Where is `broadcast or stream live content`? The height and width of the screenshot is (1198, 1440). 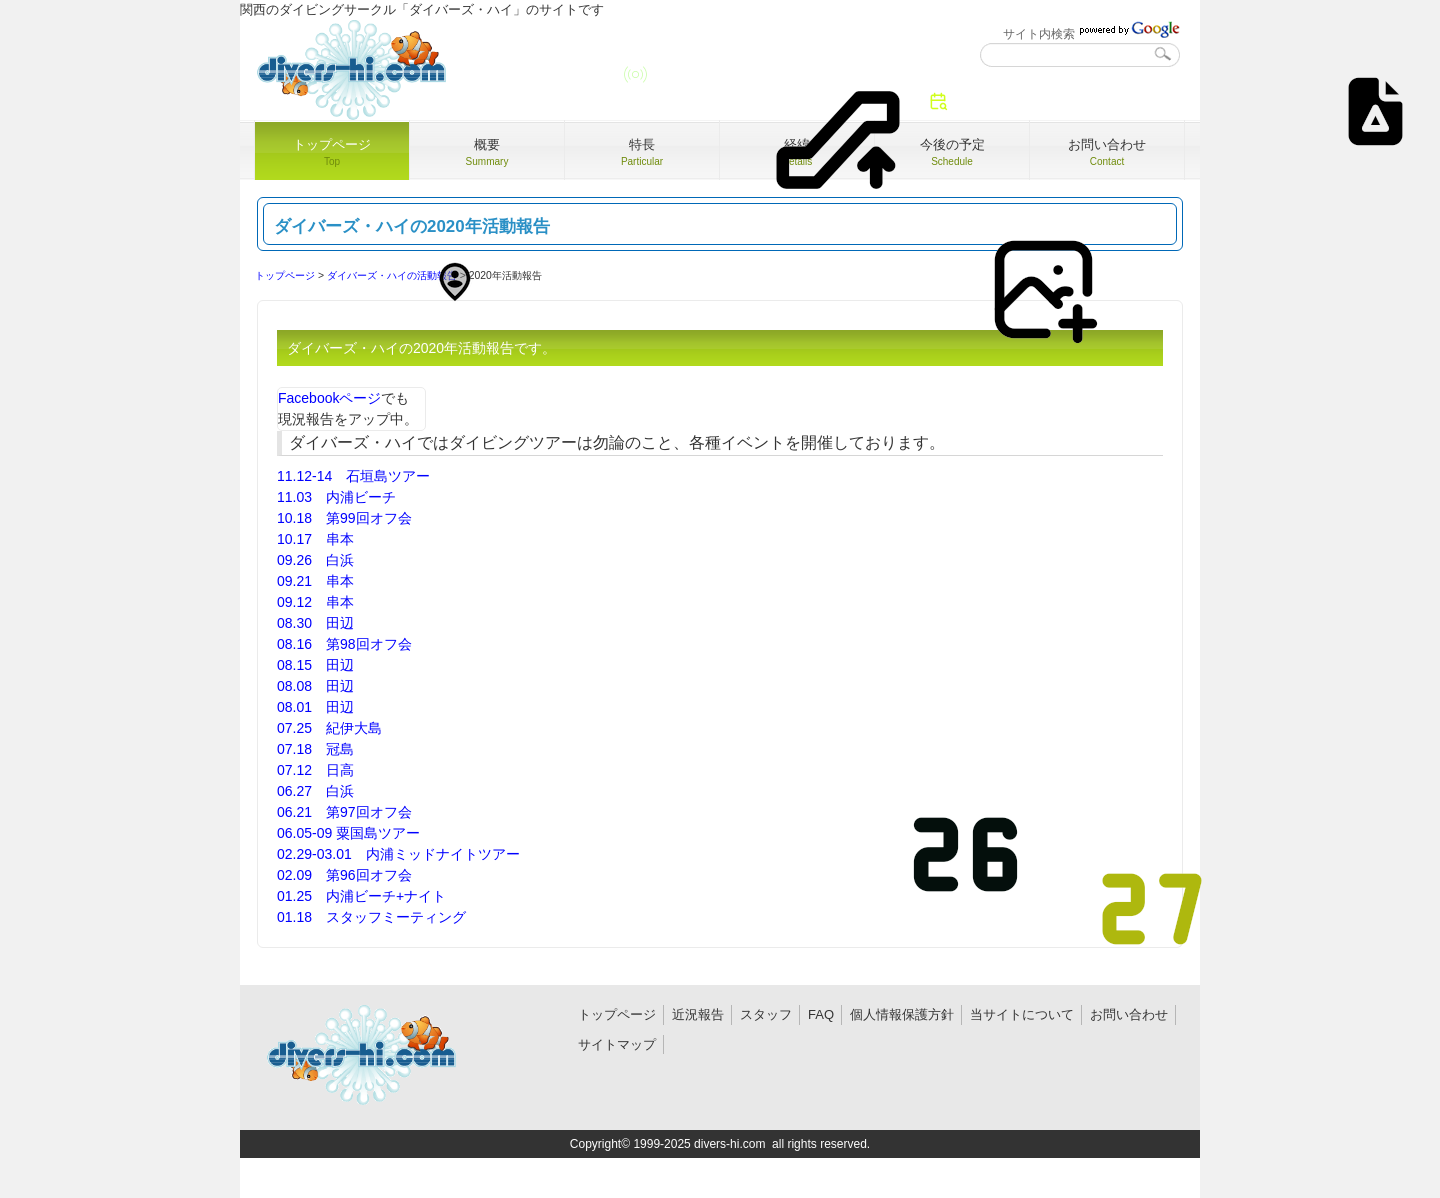
broadcast or stream live content is located at coordinates (635, 74).